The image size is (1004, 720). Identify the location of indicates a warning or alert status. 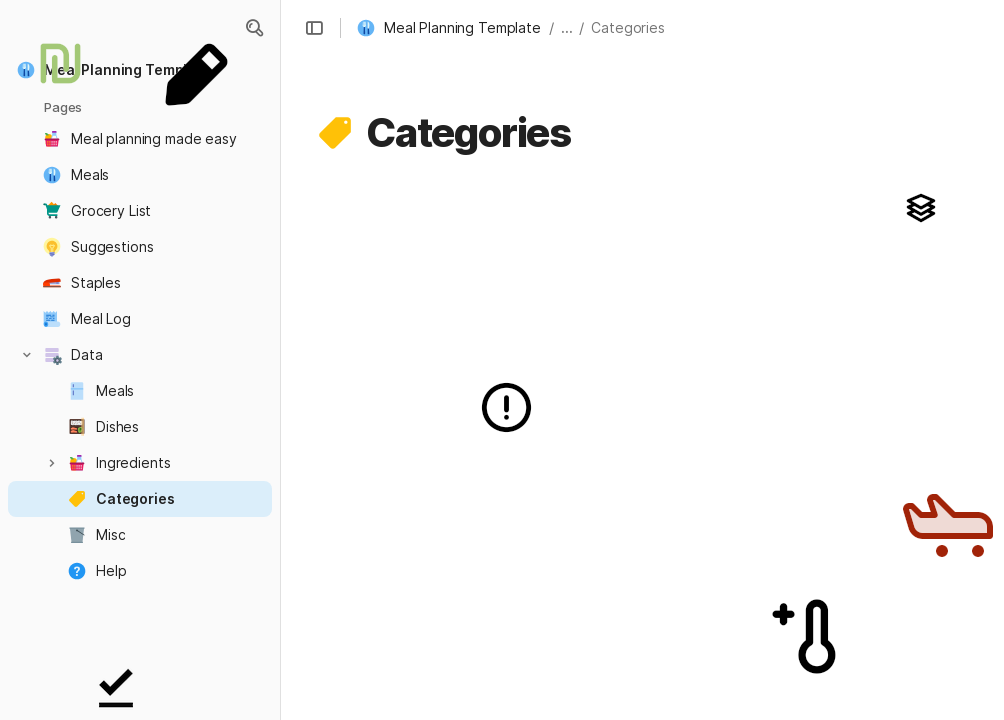
(506, 407).